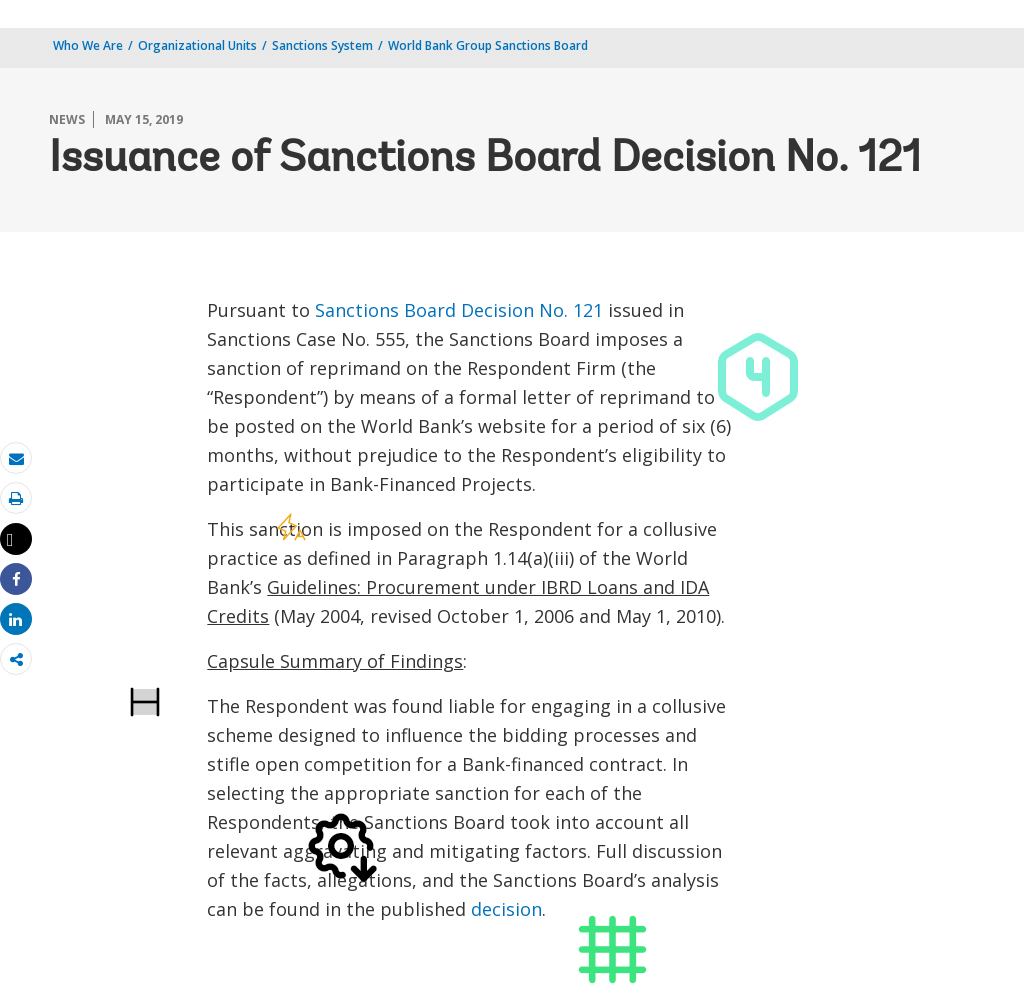  Describe the element at coordinates (612, 949) in the screenshot. I see `view items in grid layout` at that location.